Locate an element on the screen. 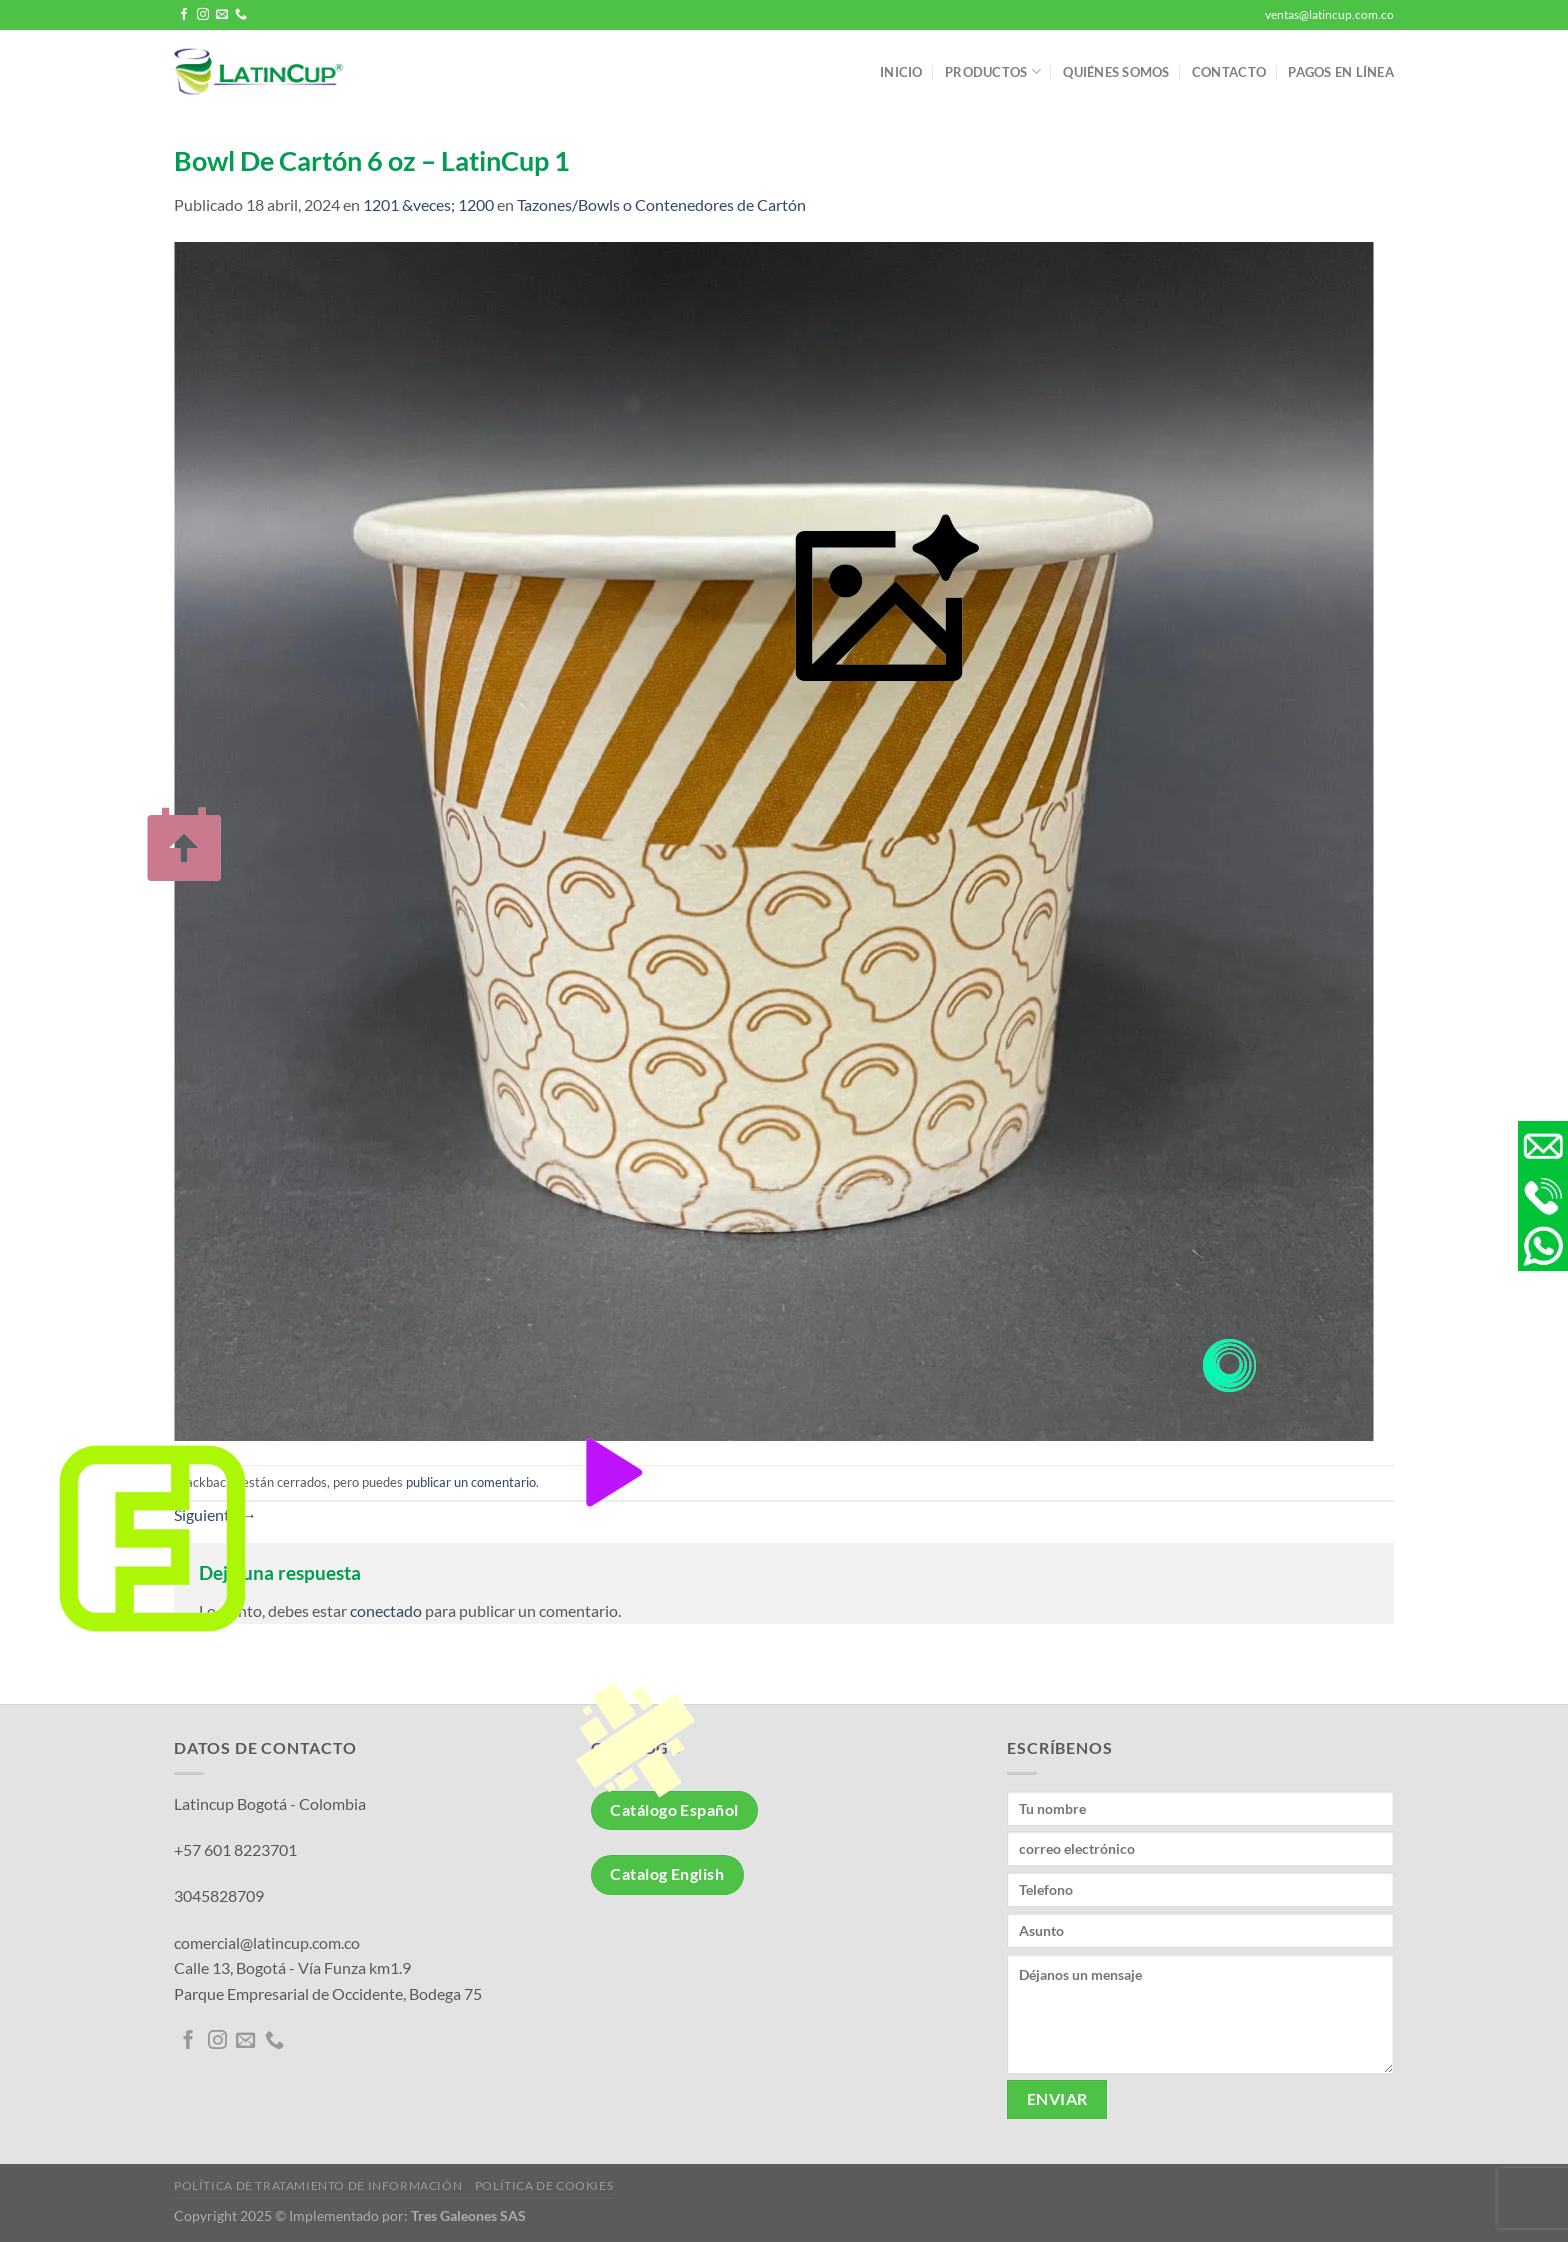  open friendica social network is located at coordinates (152, 1538).